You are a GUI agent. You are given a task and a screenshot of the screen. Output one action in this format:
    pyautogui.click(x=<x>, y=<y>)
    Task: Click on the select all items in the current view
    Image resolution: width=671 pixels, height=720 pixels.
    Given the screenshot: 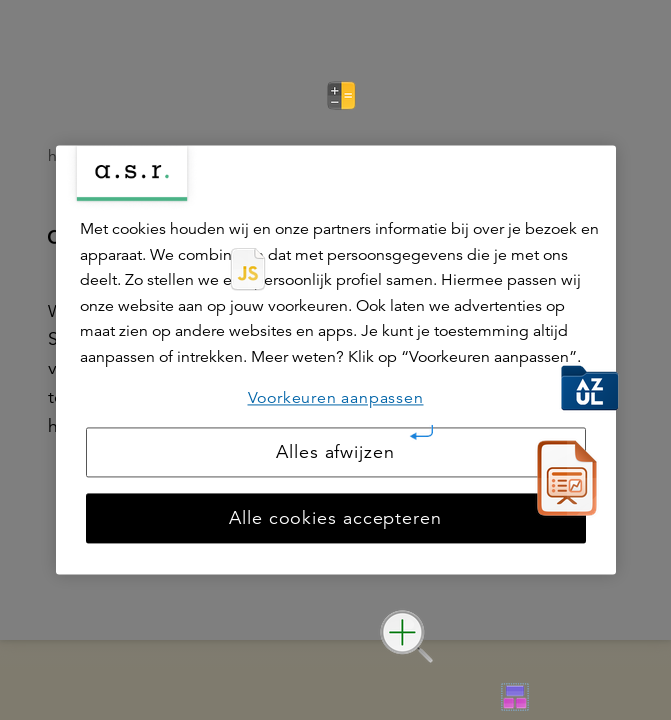 What is the action you would take?
    pyautogui.click(x=515, y=697)
    